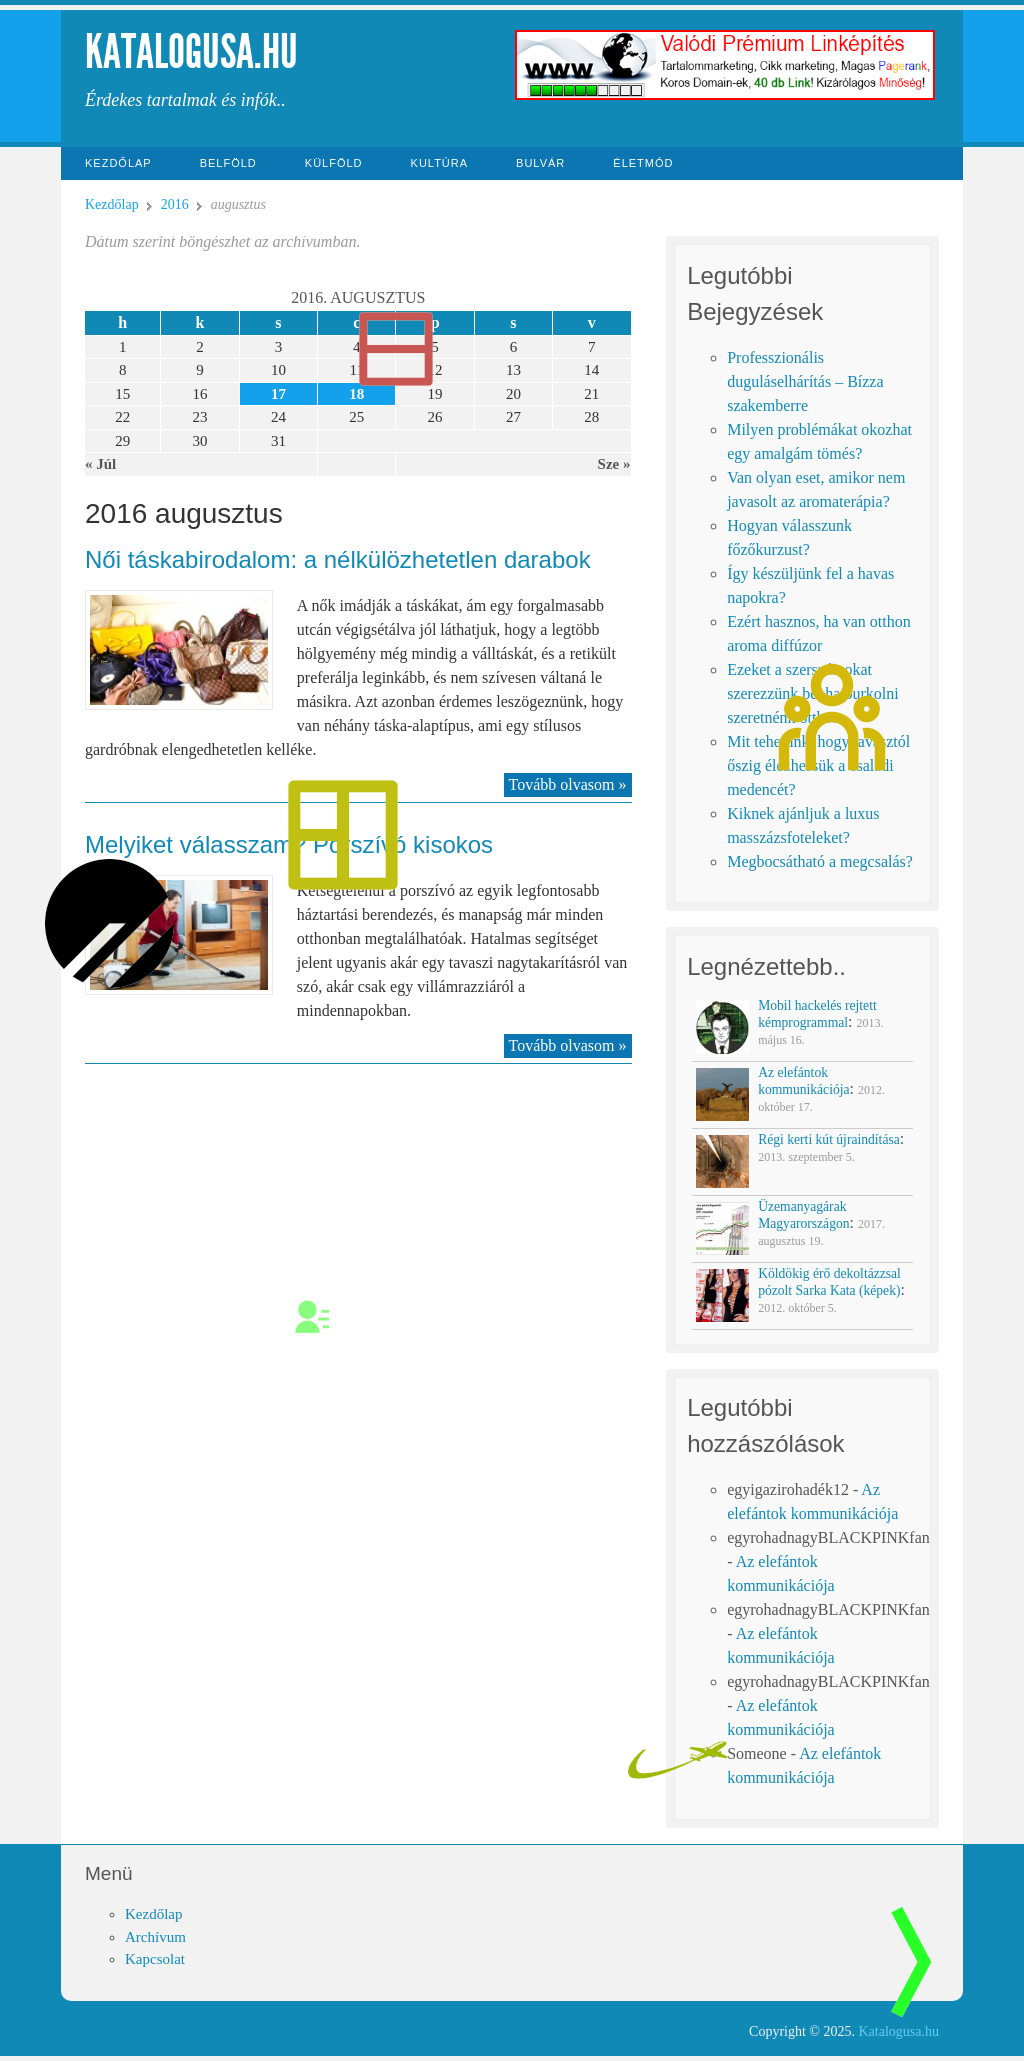 Image resolution: width=1024 pixels, height=2061 pixels. Describe the element at coordinates (310, 1317) in the screenshot. I see `access your contacts list` at that location.